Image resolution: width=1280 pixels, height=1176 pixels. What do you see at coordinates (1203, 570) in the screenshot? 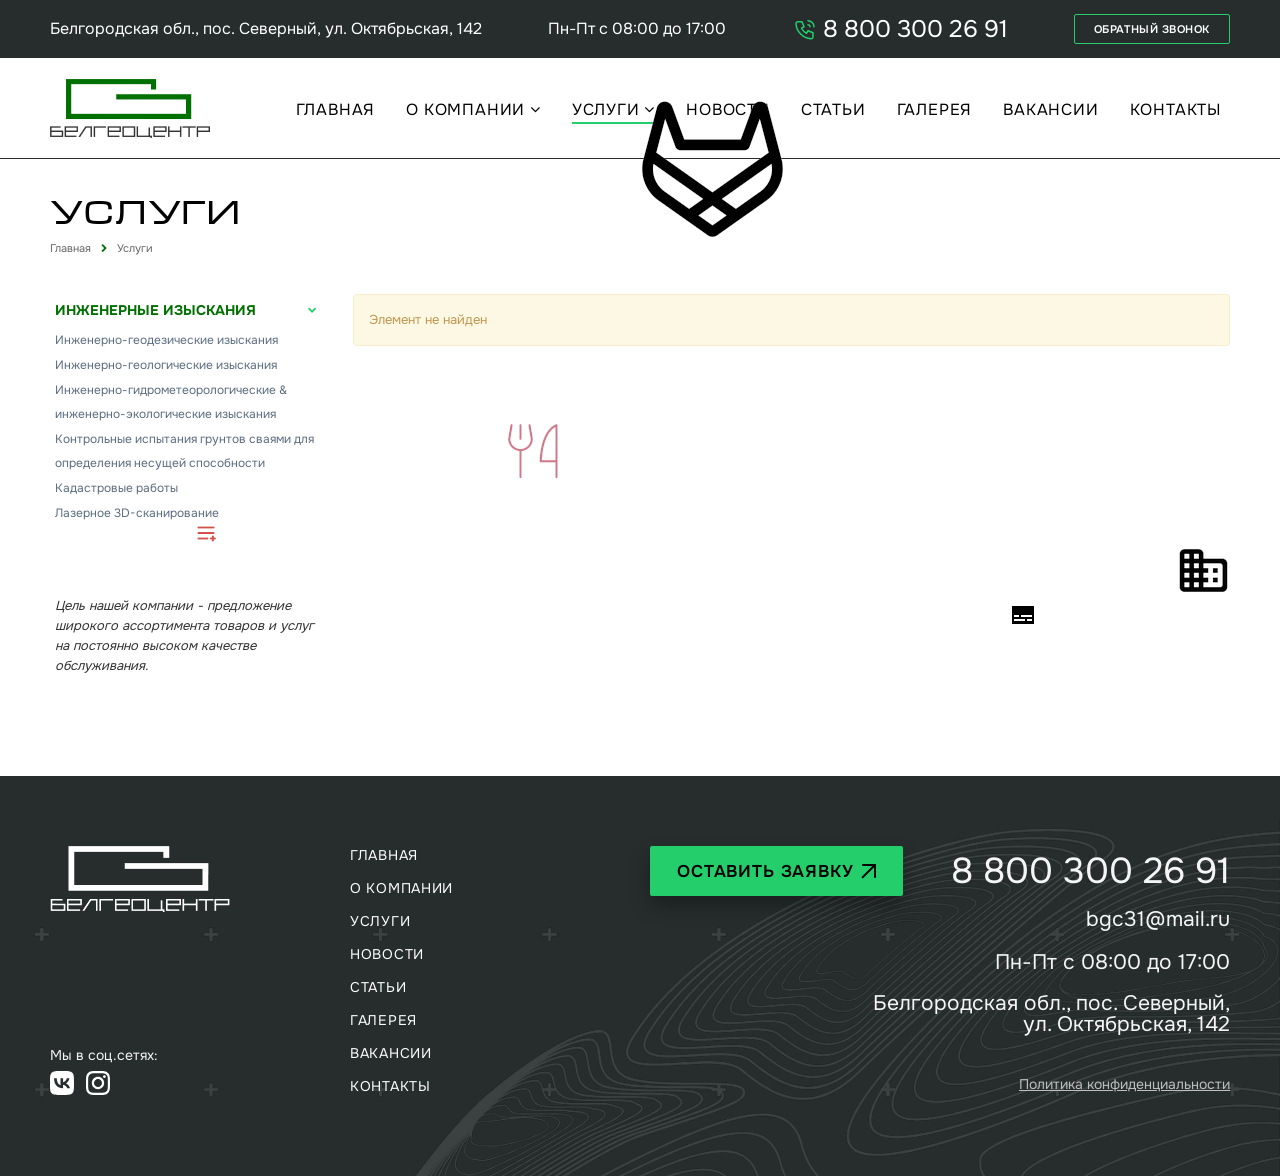
I see `view organization or company details` at bounding box center [1203, 570].